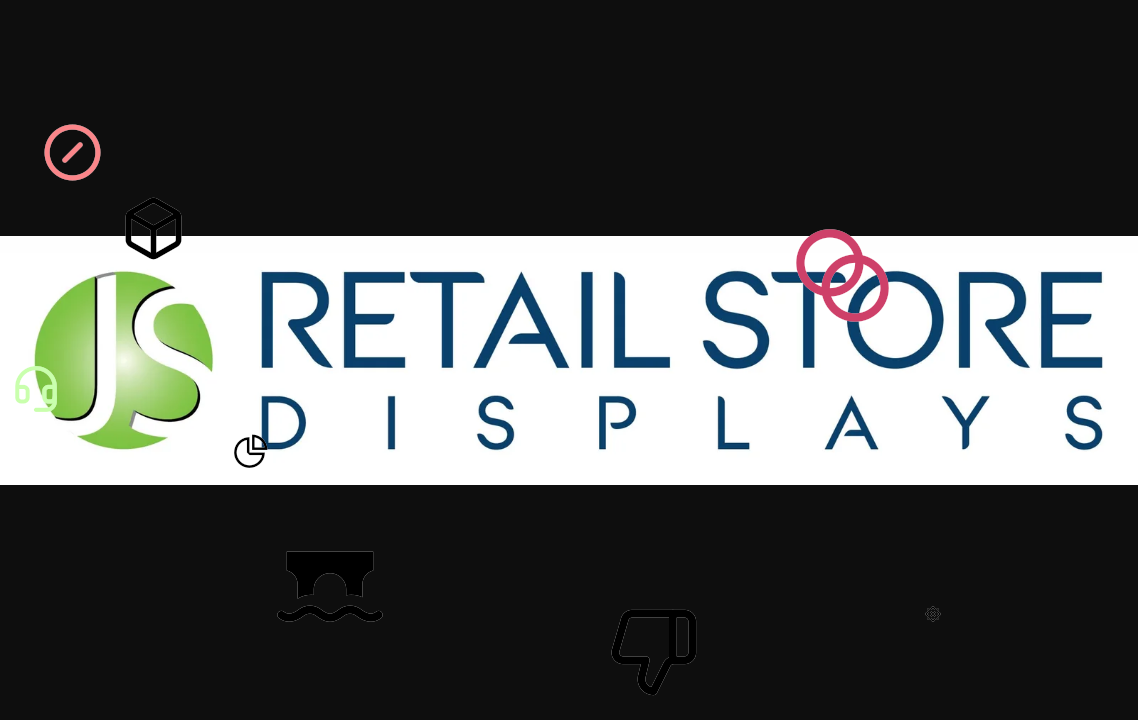  I want to click on indicates a bridge or water crossing location, so click(330, 584).